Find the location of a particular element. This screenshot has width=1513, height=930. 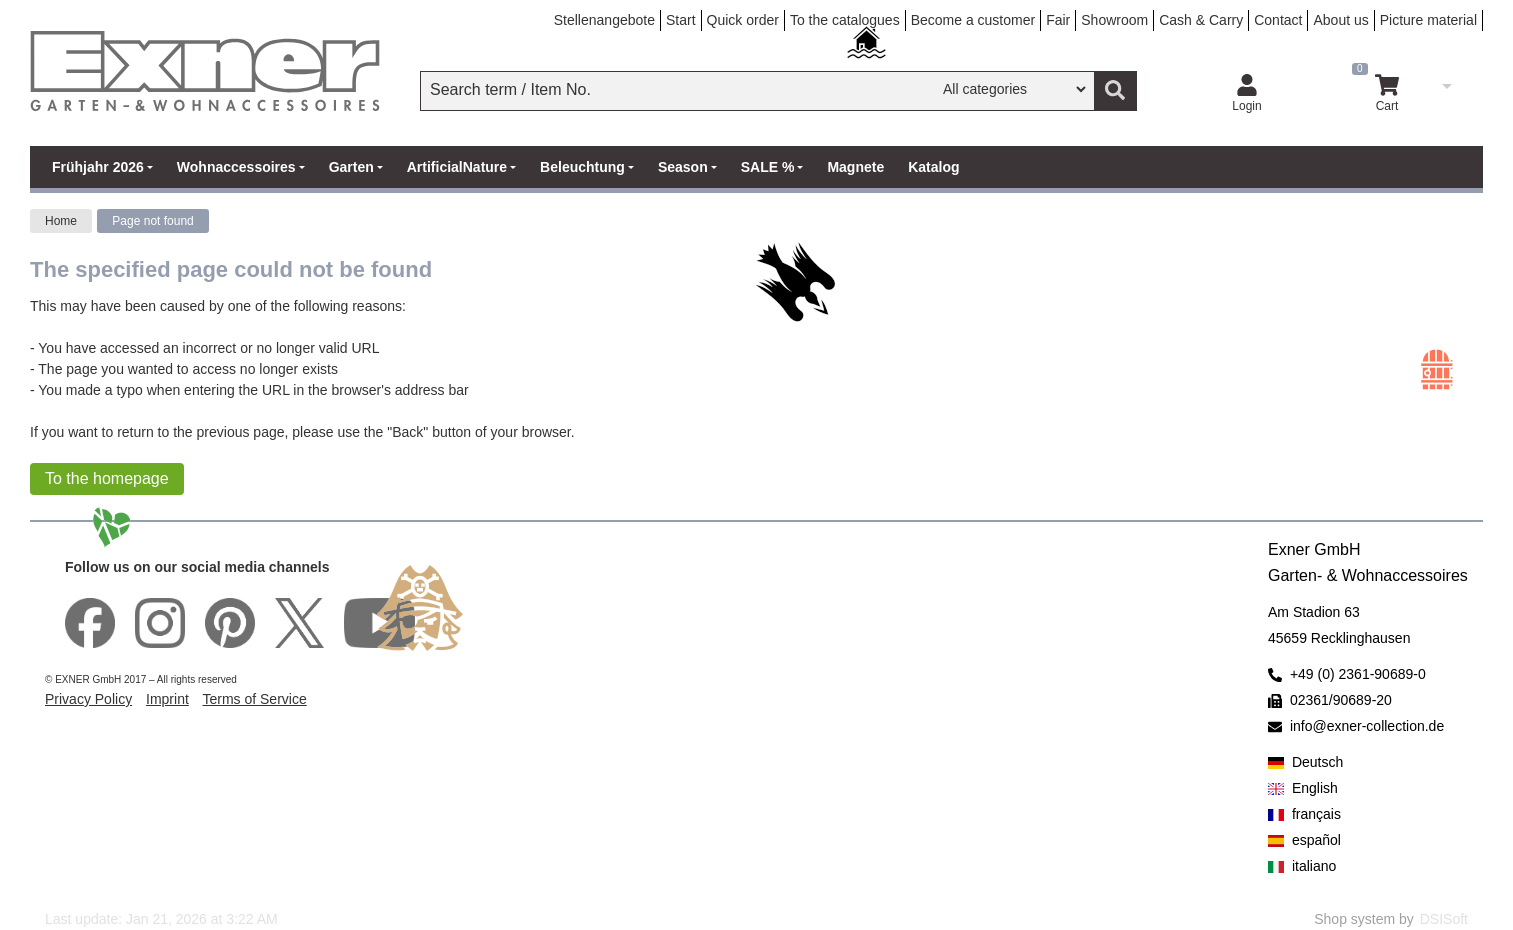

indicates a broken heart or heartbreak status is located at coordinates (111, 527).